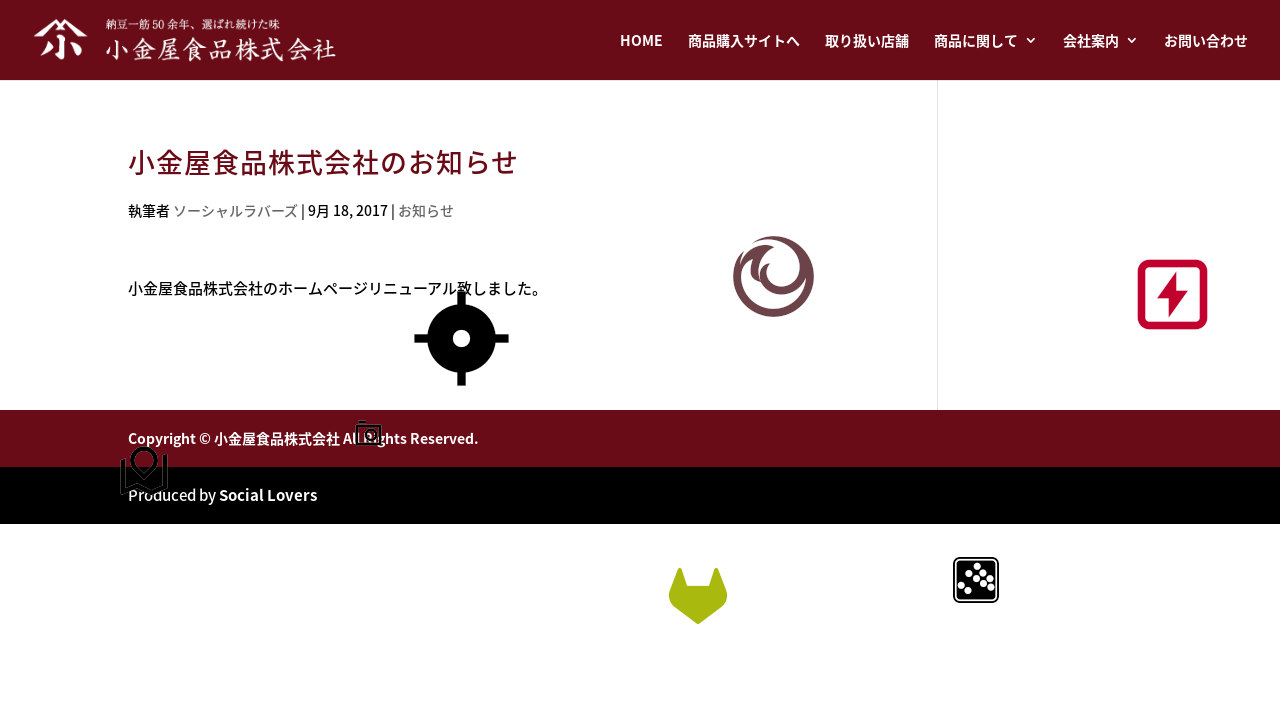 This screenshot has height=720, width=1280. I want to click on open camera to take a photo, so click(368, 433).